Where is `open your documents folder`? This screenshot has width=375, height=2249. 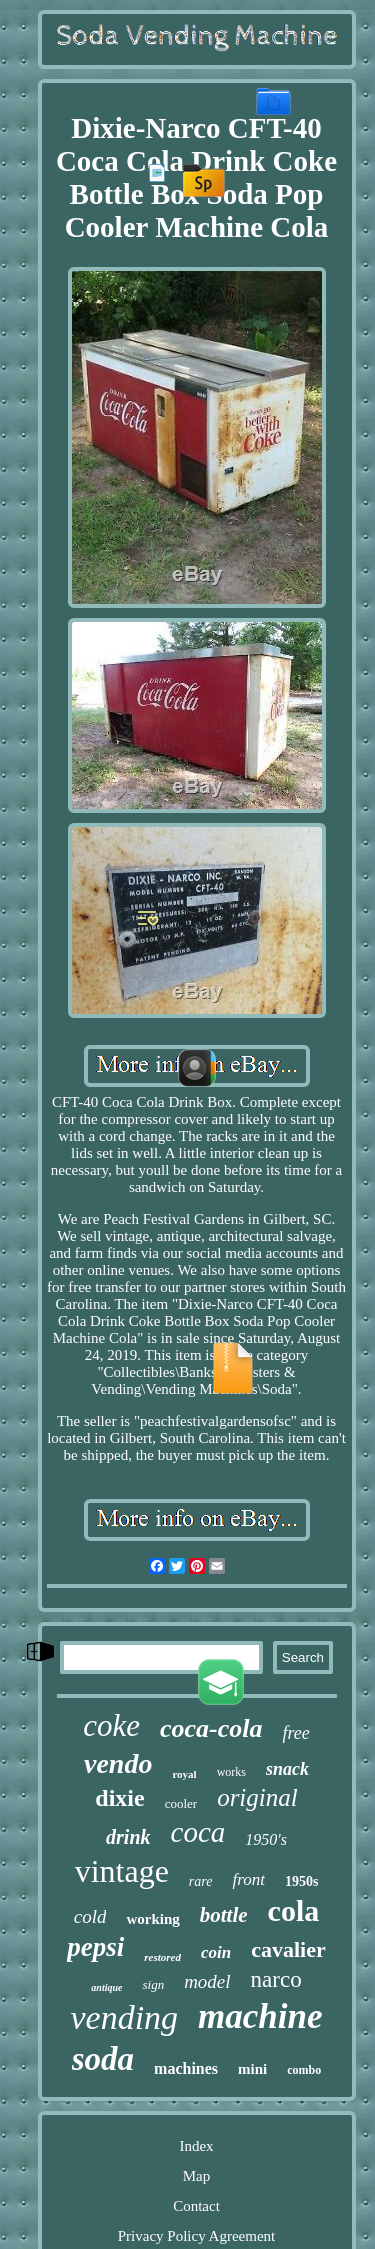
open your documents folder is located at coordinates (273, 101).